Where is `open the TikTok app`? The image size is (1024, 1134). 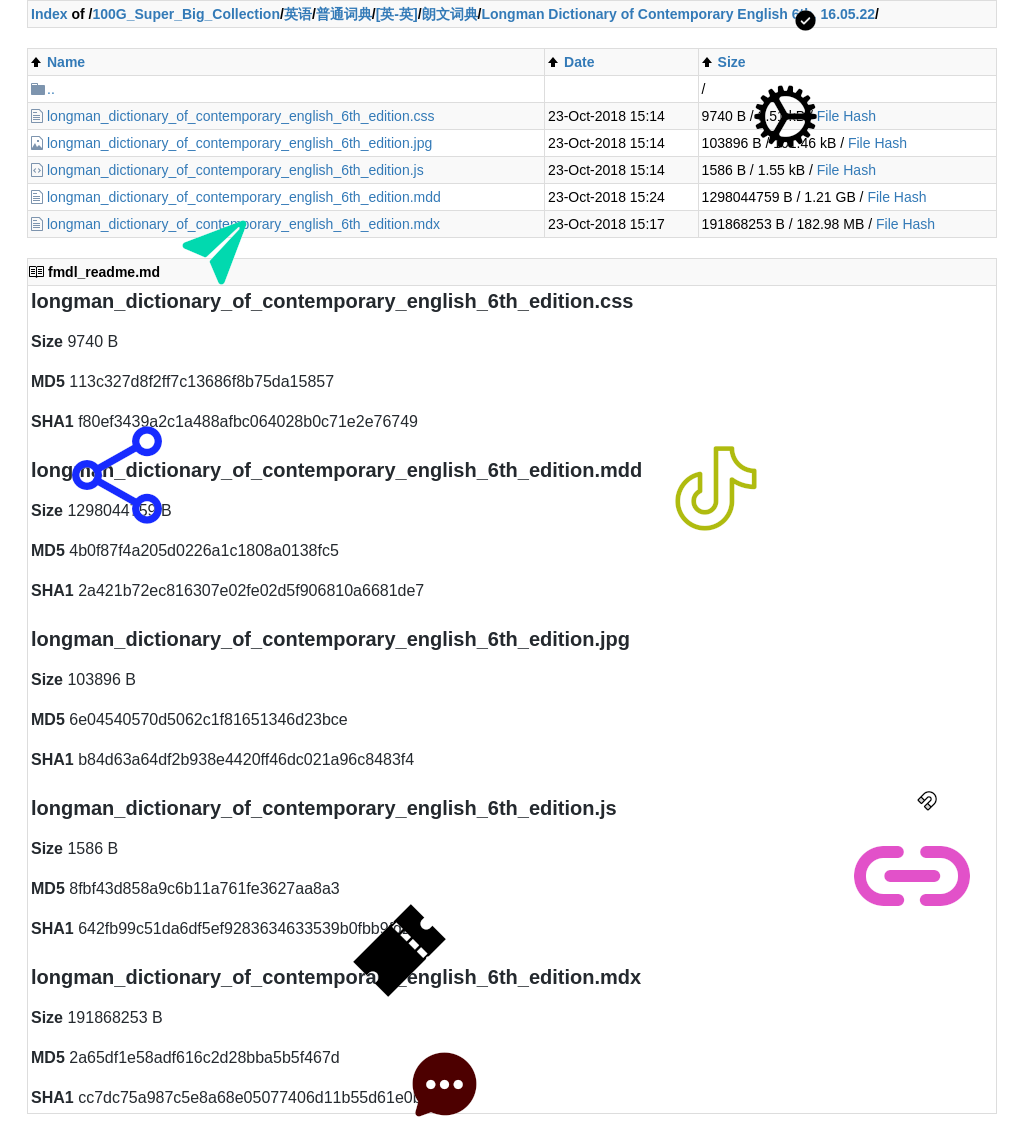
open the TikTok app is located at coordinates (716, 490).